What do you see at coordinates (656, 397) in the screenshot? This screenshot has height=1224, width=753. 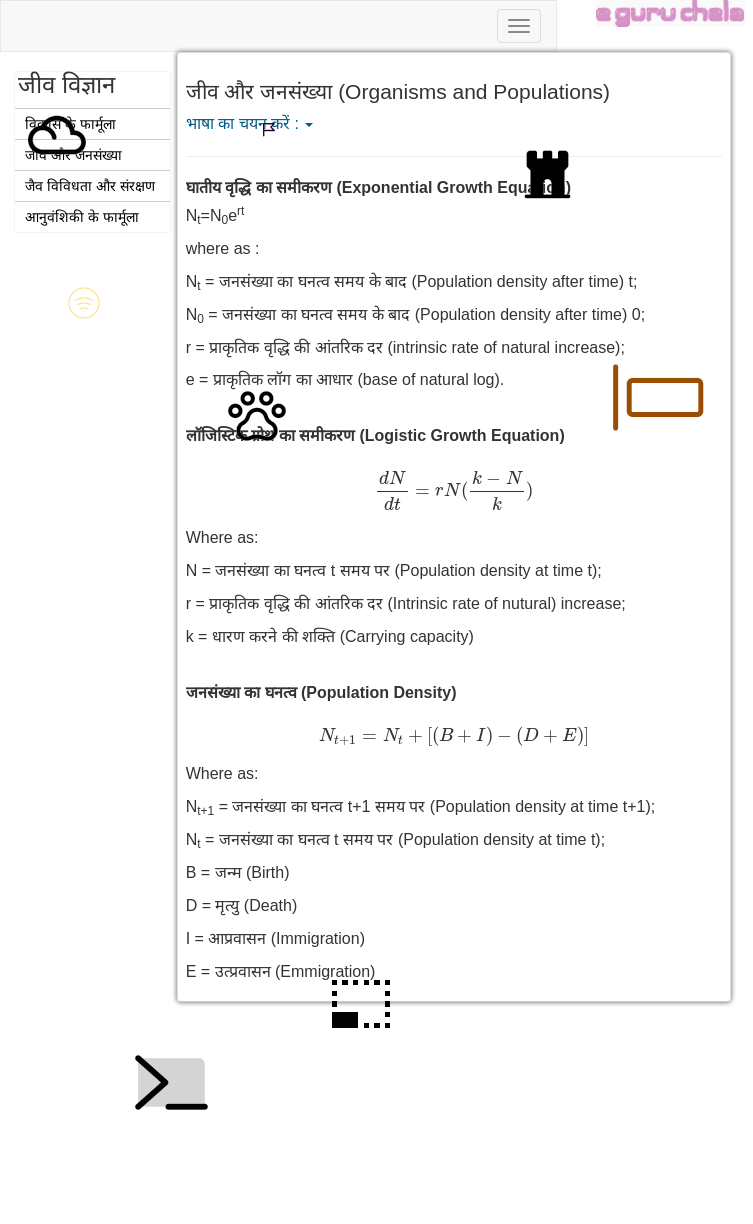 I see `align text or content to the left` at bounding box center [656, 397].